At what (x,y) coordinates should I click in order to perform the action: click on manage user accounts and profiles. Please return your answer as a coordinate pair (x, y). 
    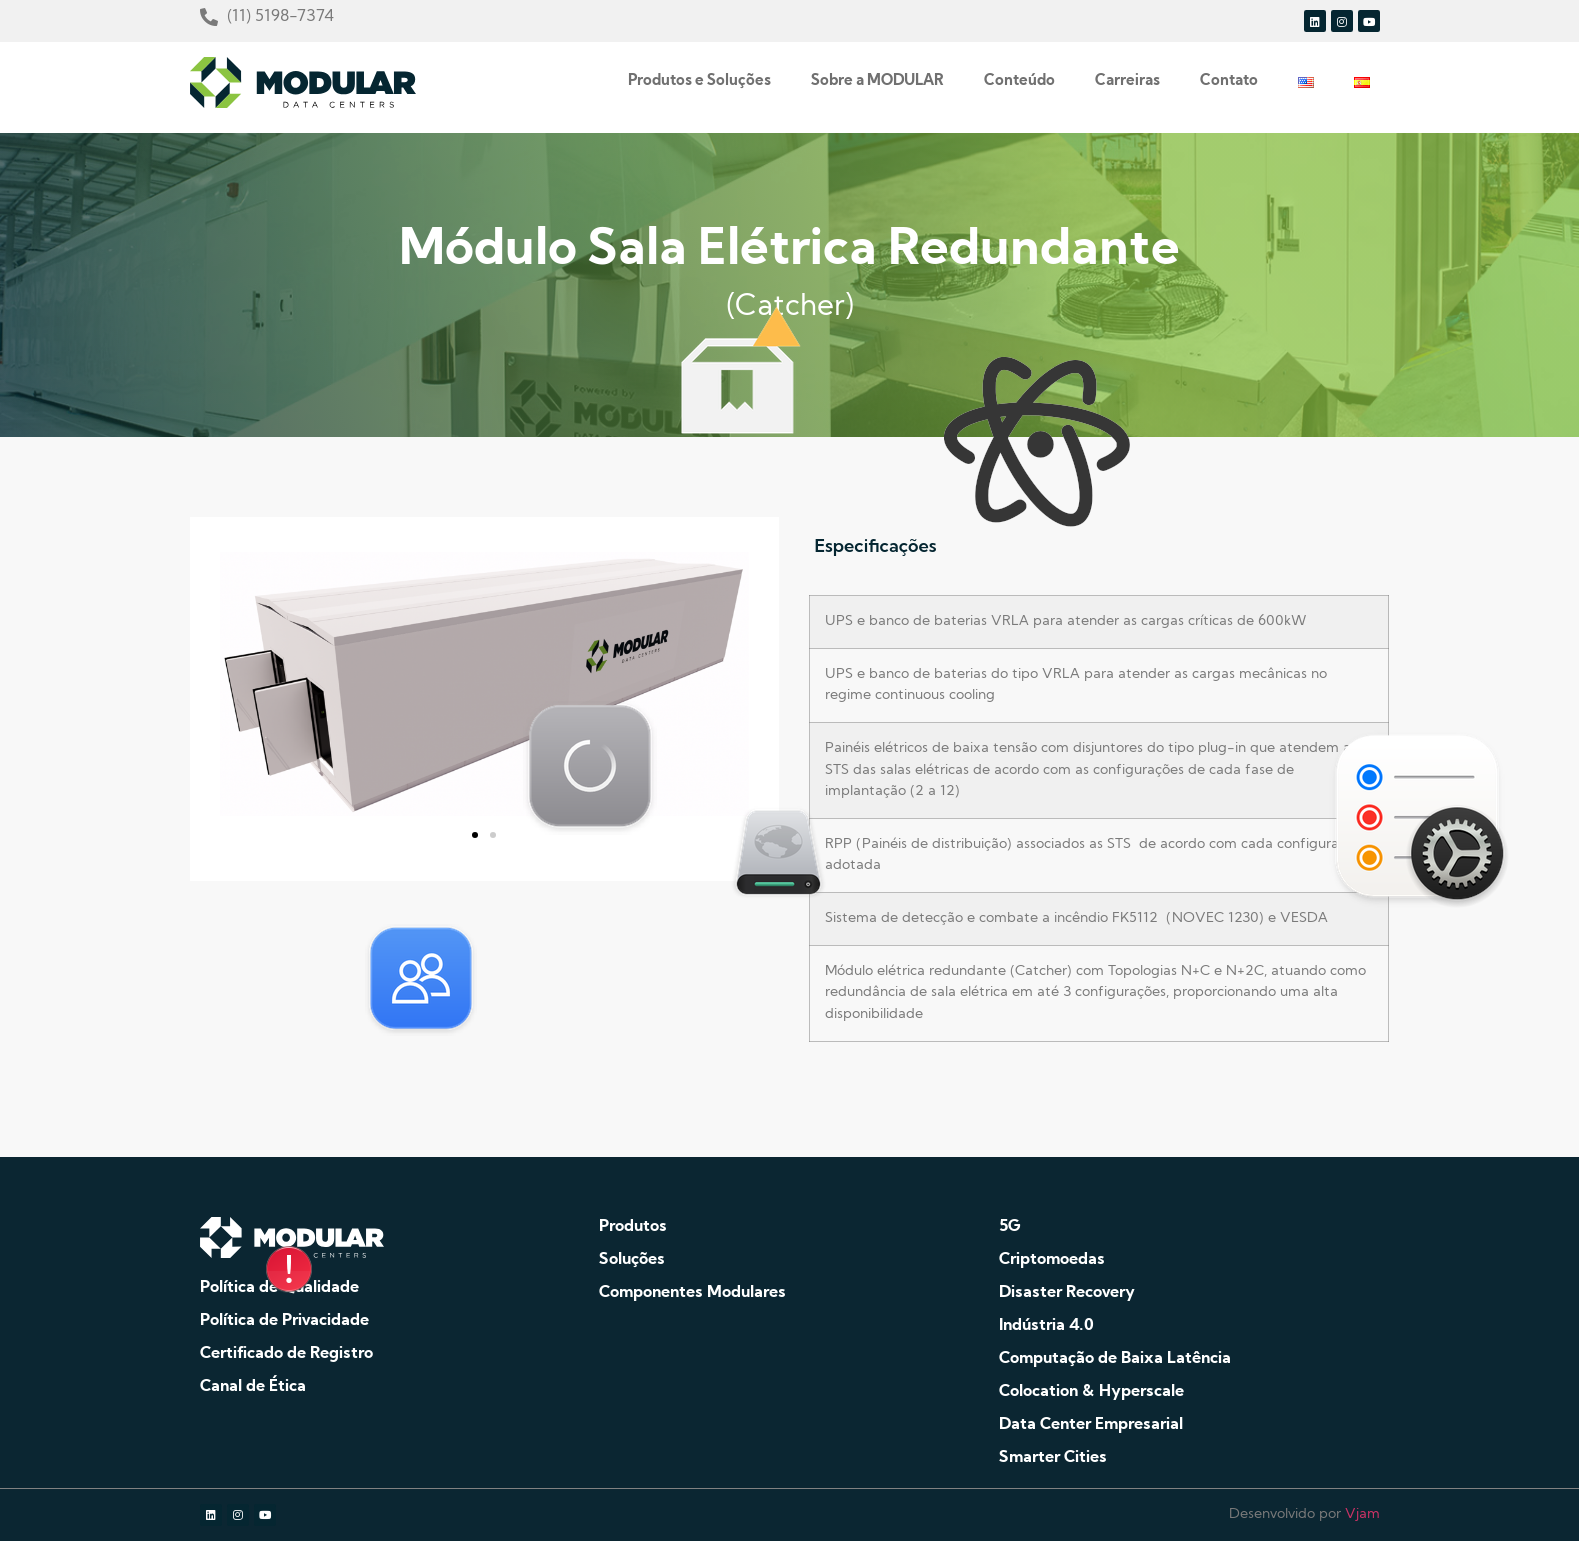
    Looking at the image, I should click on (421, 980).